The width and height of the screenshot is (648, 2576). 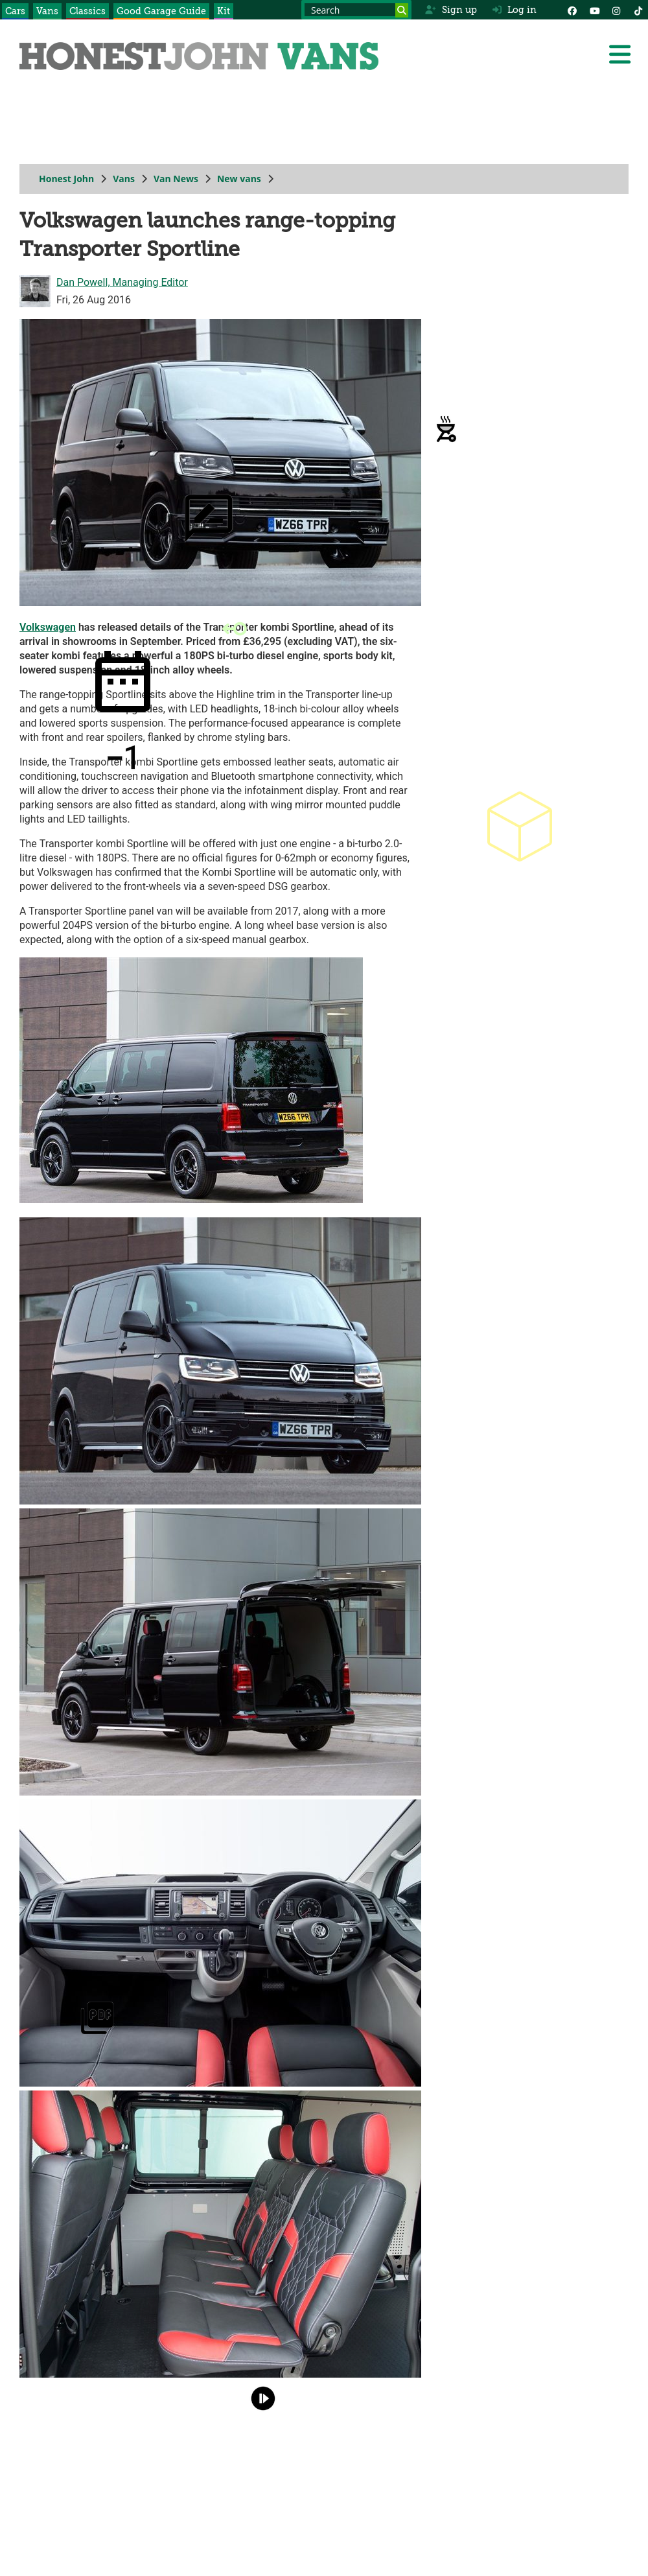 I want to click on decrease exposure by one stop in photo editing, so click(x=122, y=758).